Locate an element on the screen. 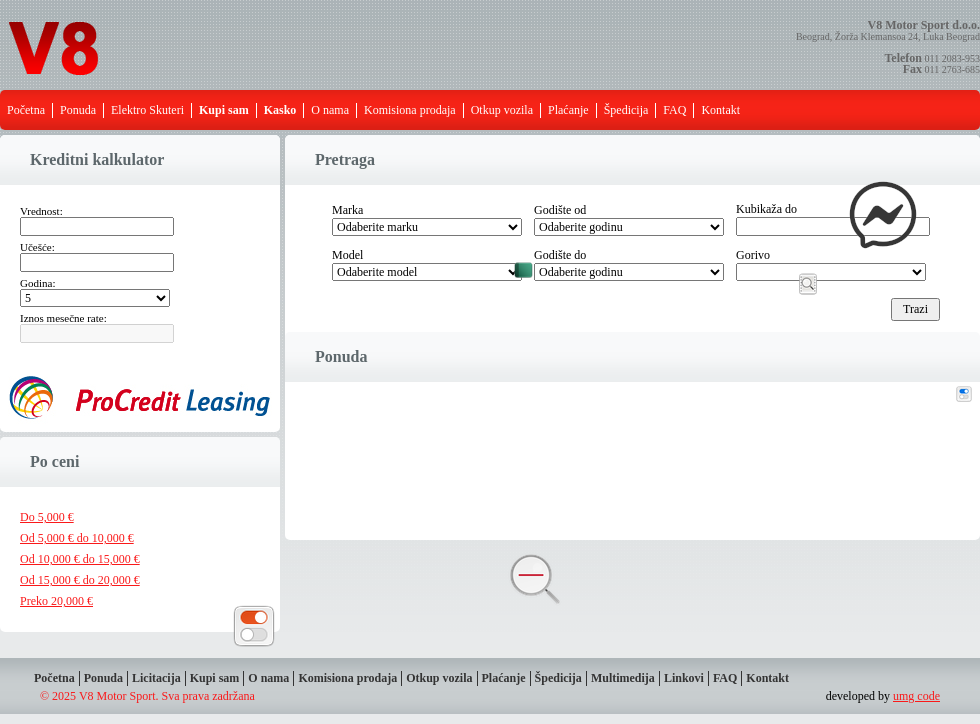 The width and height of the screenshot is (980, 724). open Caprine, a Facebook Messenger desktop client is located at coordinates (883, 215).